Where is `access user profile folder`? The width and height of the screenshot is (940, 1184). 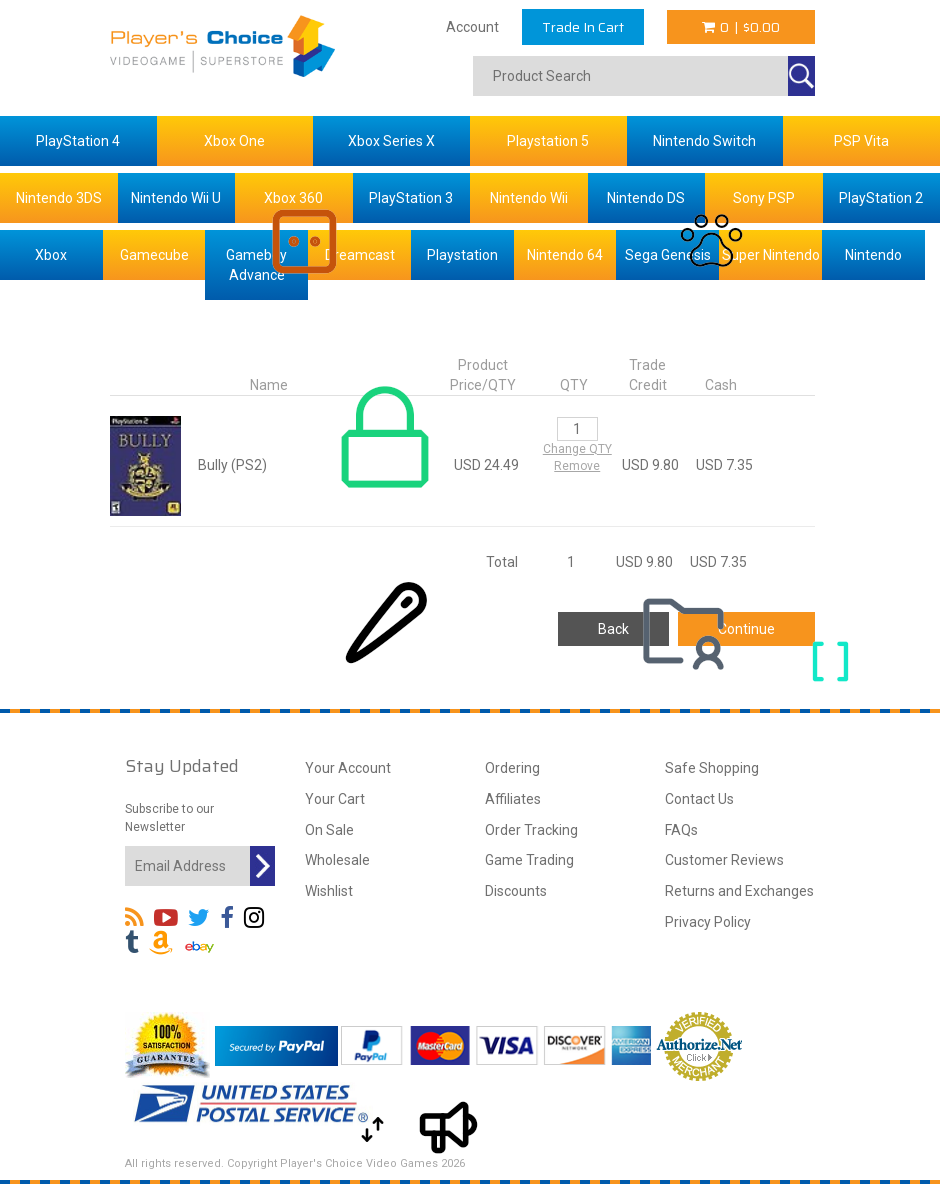 access user profile folder is located at coordinates (683, 629).